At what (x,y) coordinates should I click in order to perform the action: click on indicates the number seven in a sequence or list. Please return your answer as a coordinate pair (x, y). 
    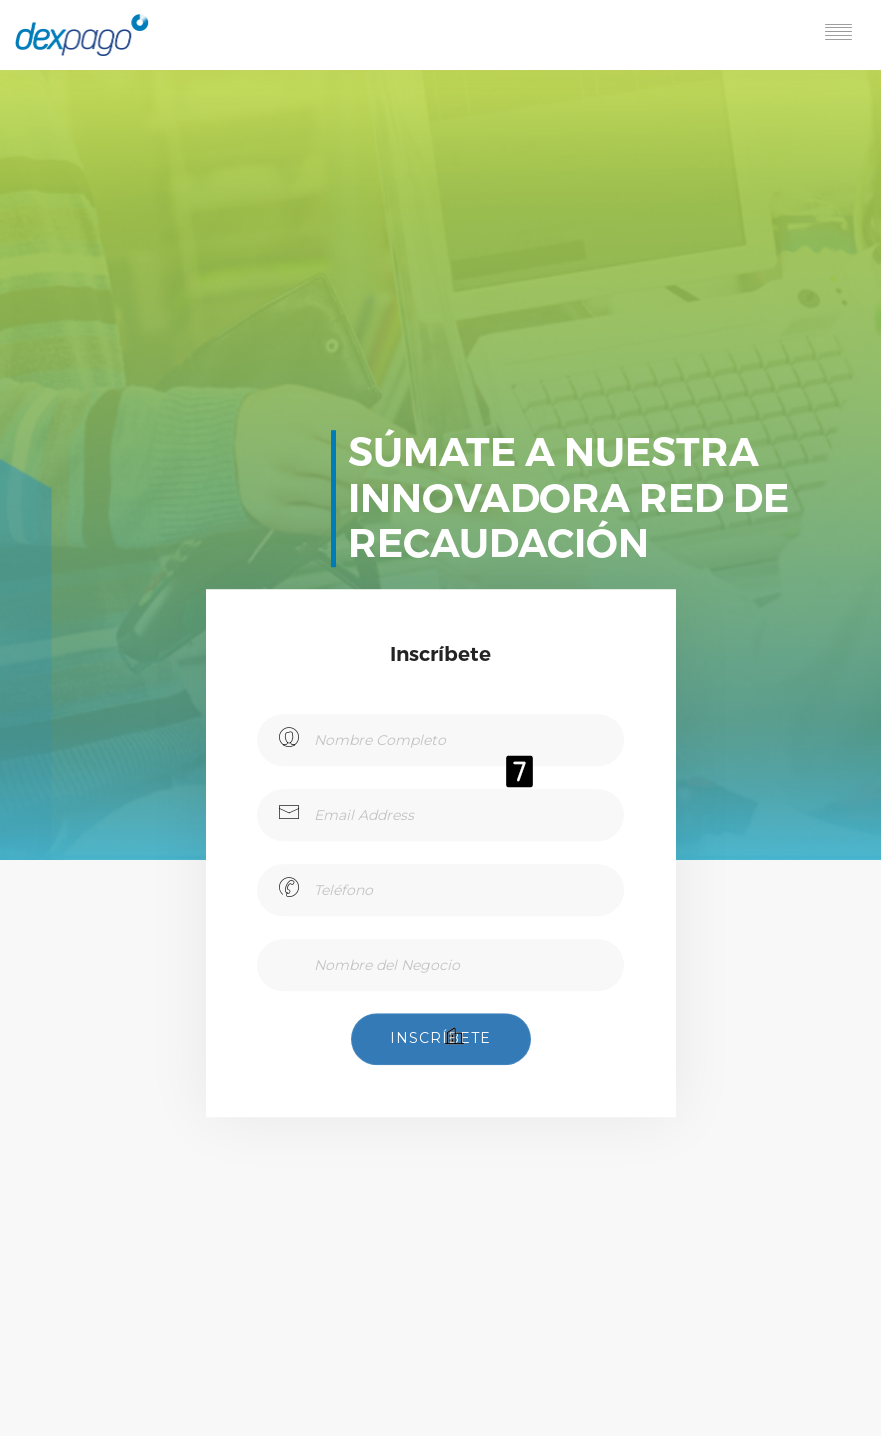
    Looking at the image, I should click on (519, 771).